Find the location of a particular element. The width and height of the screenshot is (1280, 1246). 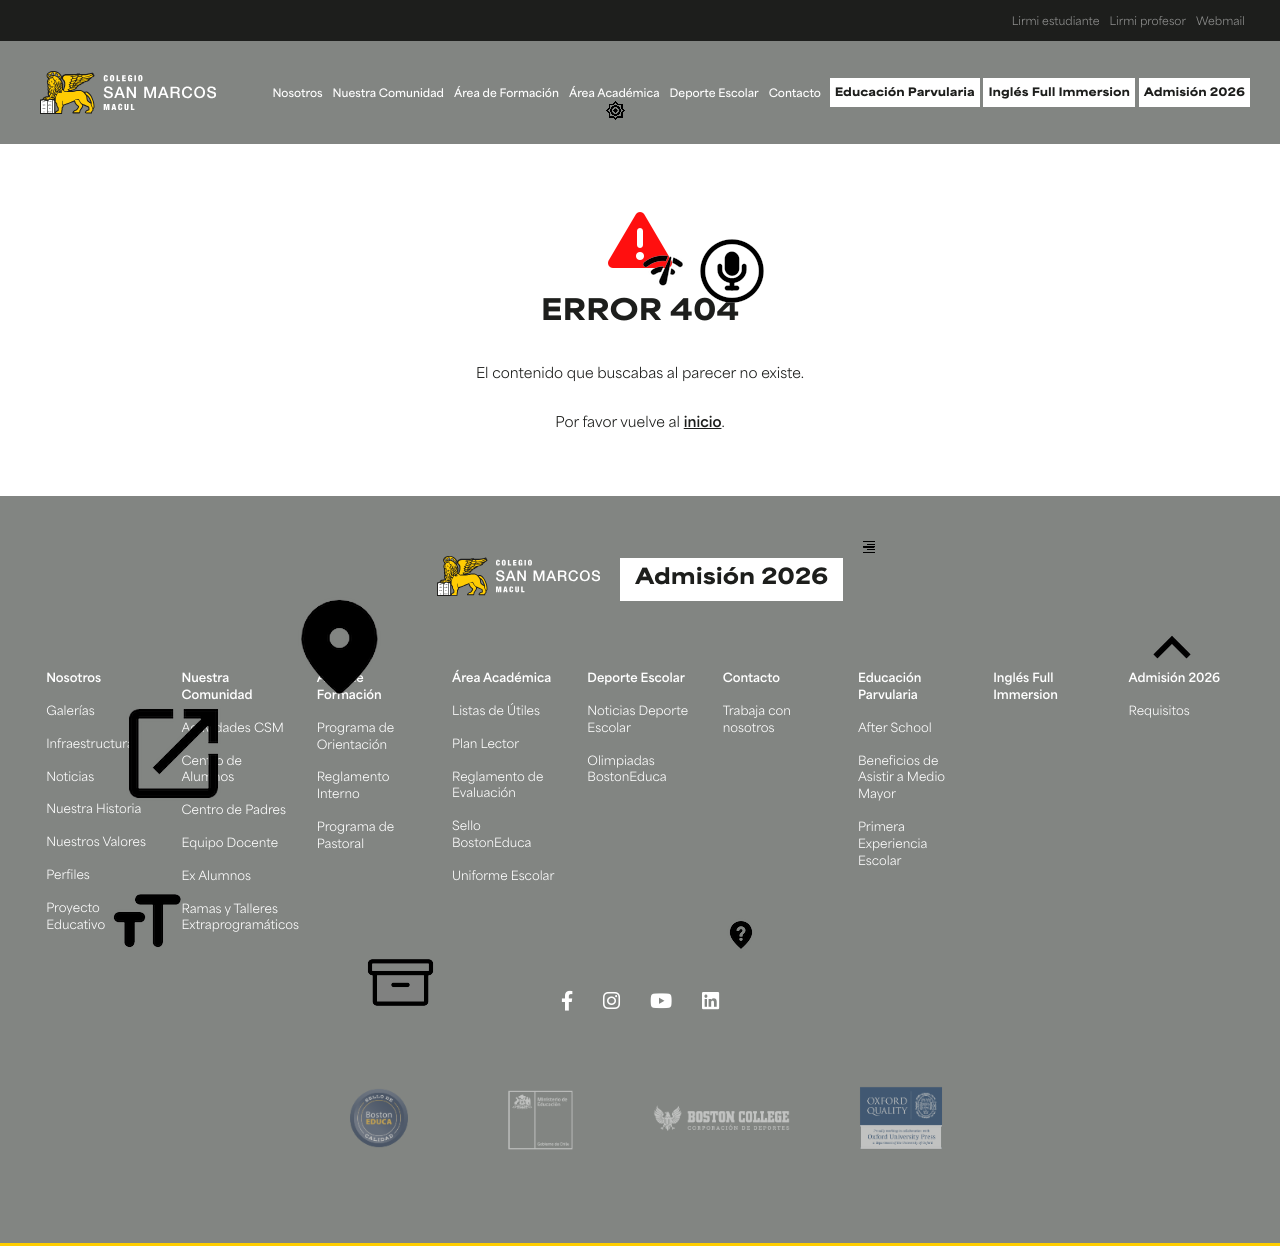

tap to start voice input is located at coordinates (732, 271).